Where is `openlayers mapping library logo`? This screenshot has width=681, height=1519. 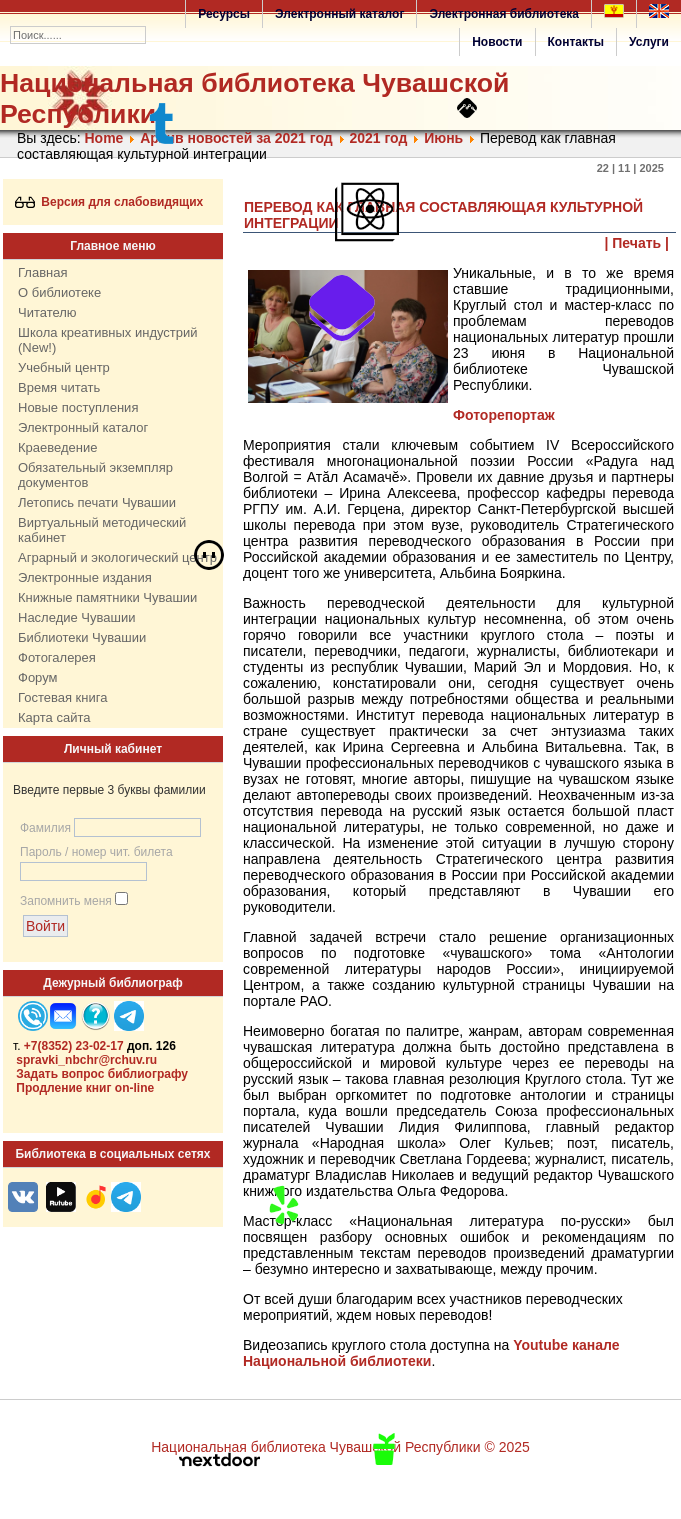
openlayers mapping library logo is located at coordinates (342, 308).